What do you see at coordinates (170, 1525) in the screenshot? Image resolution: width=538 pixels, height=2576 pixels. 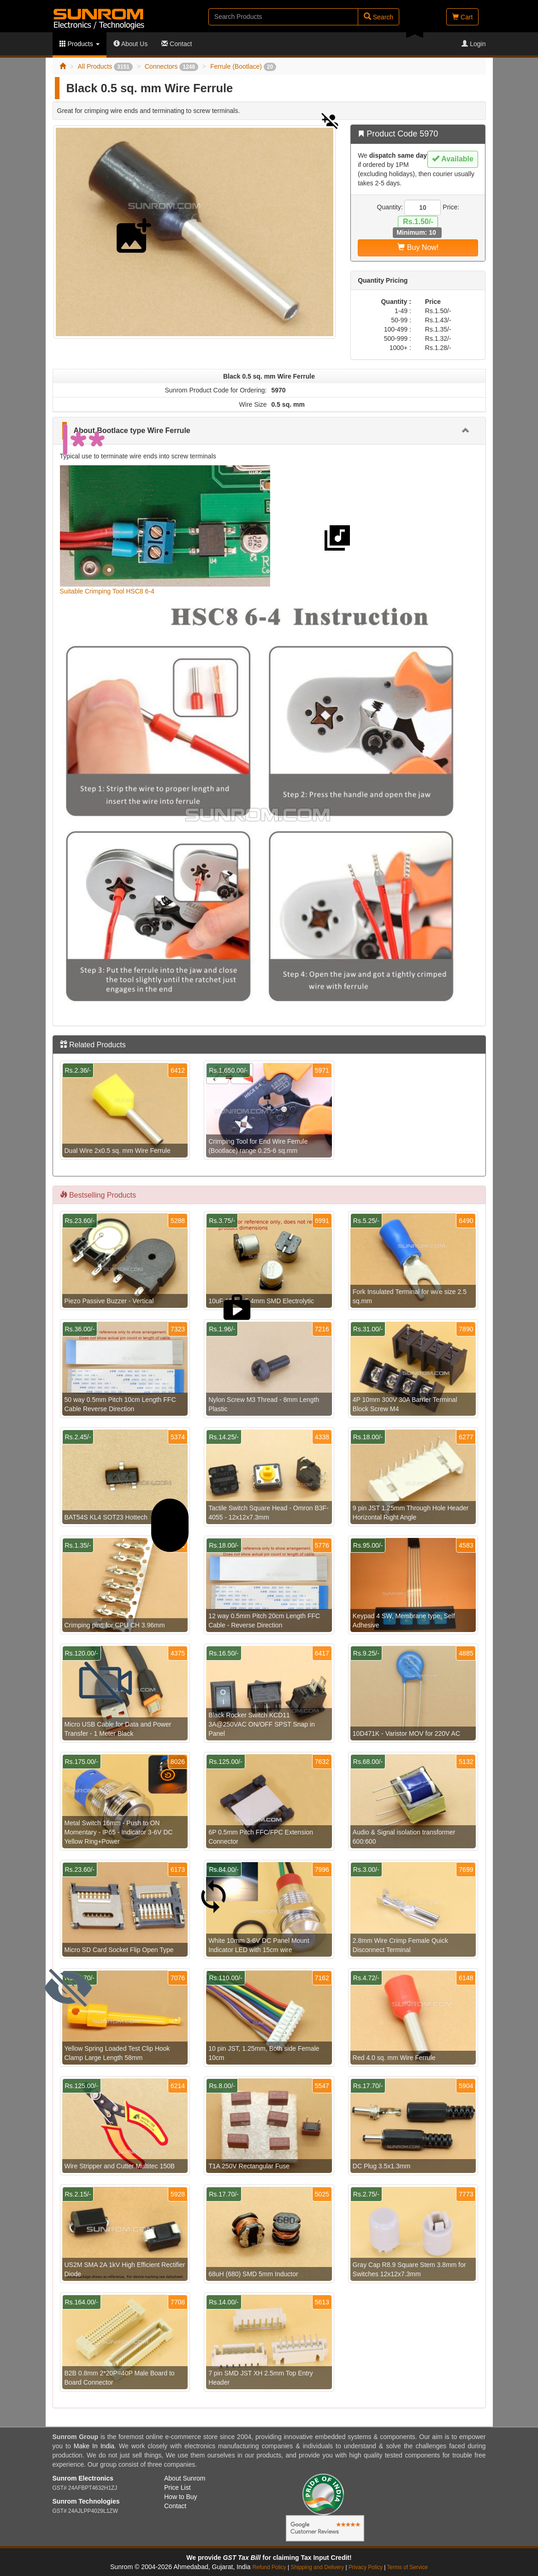 I see `access medication or pharmacy features` at bounding box center [170, 1525].